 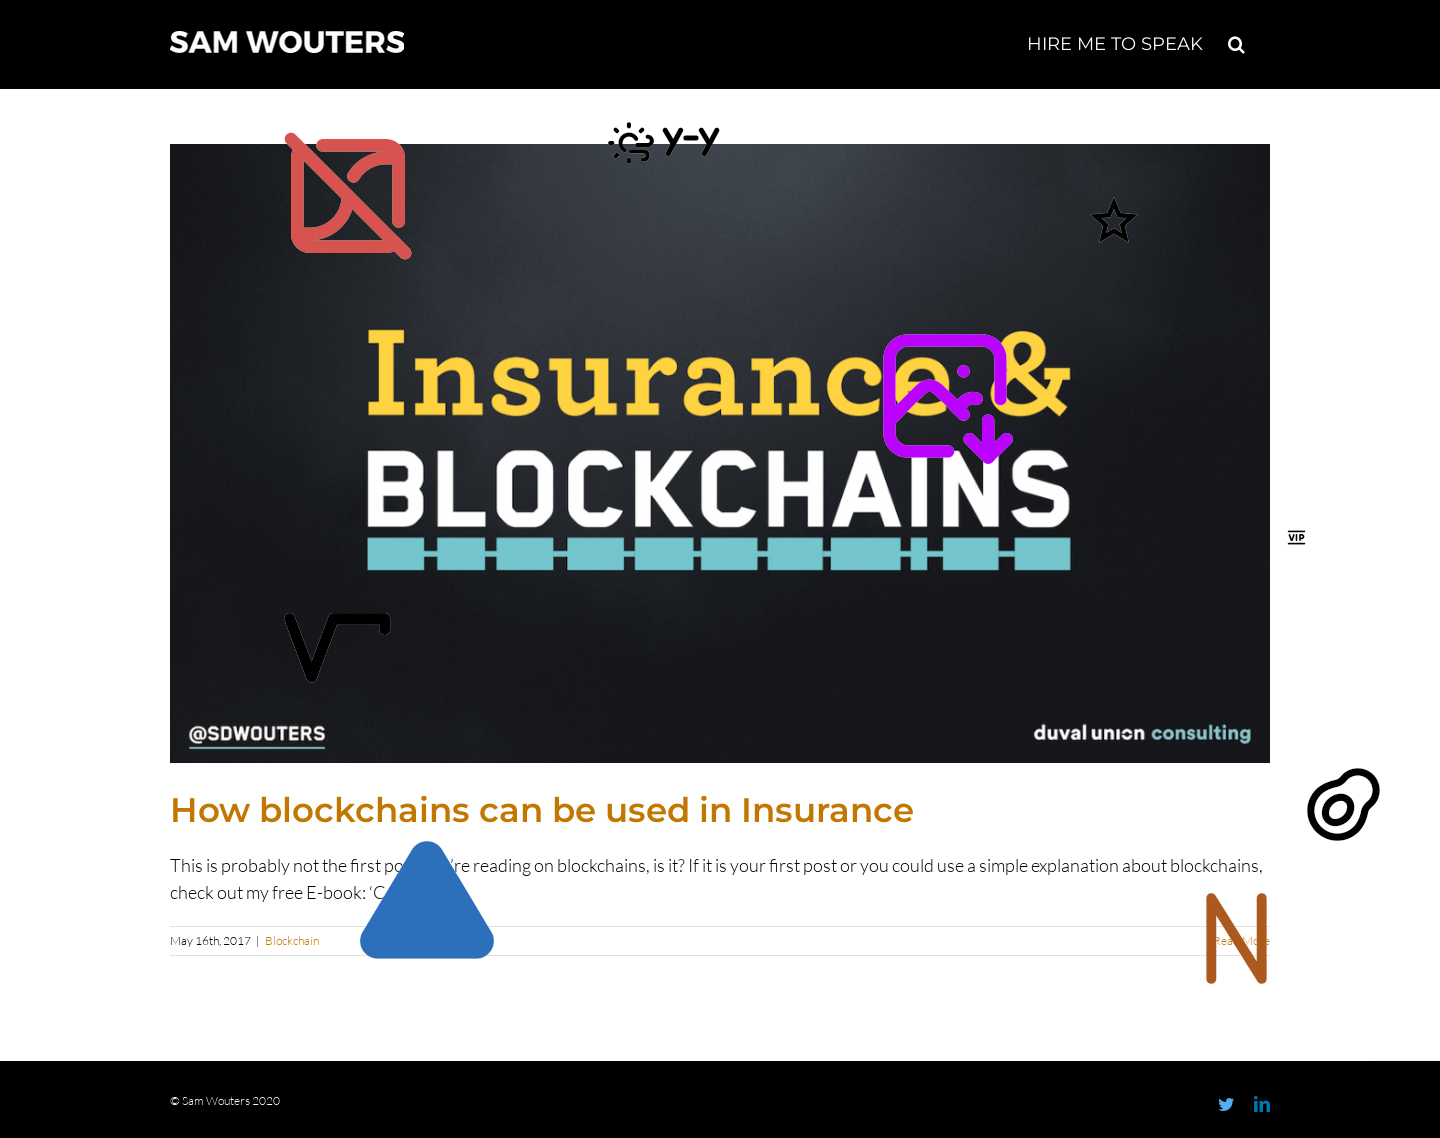 What do you see at coordinates (691, 138) in the screenshot?
I see `represents a mathematical subtraction operation (y minus y)` at bounding box center [691, 138].